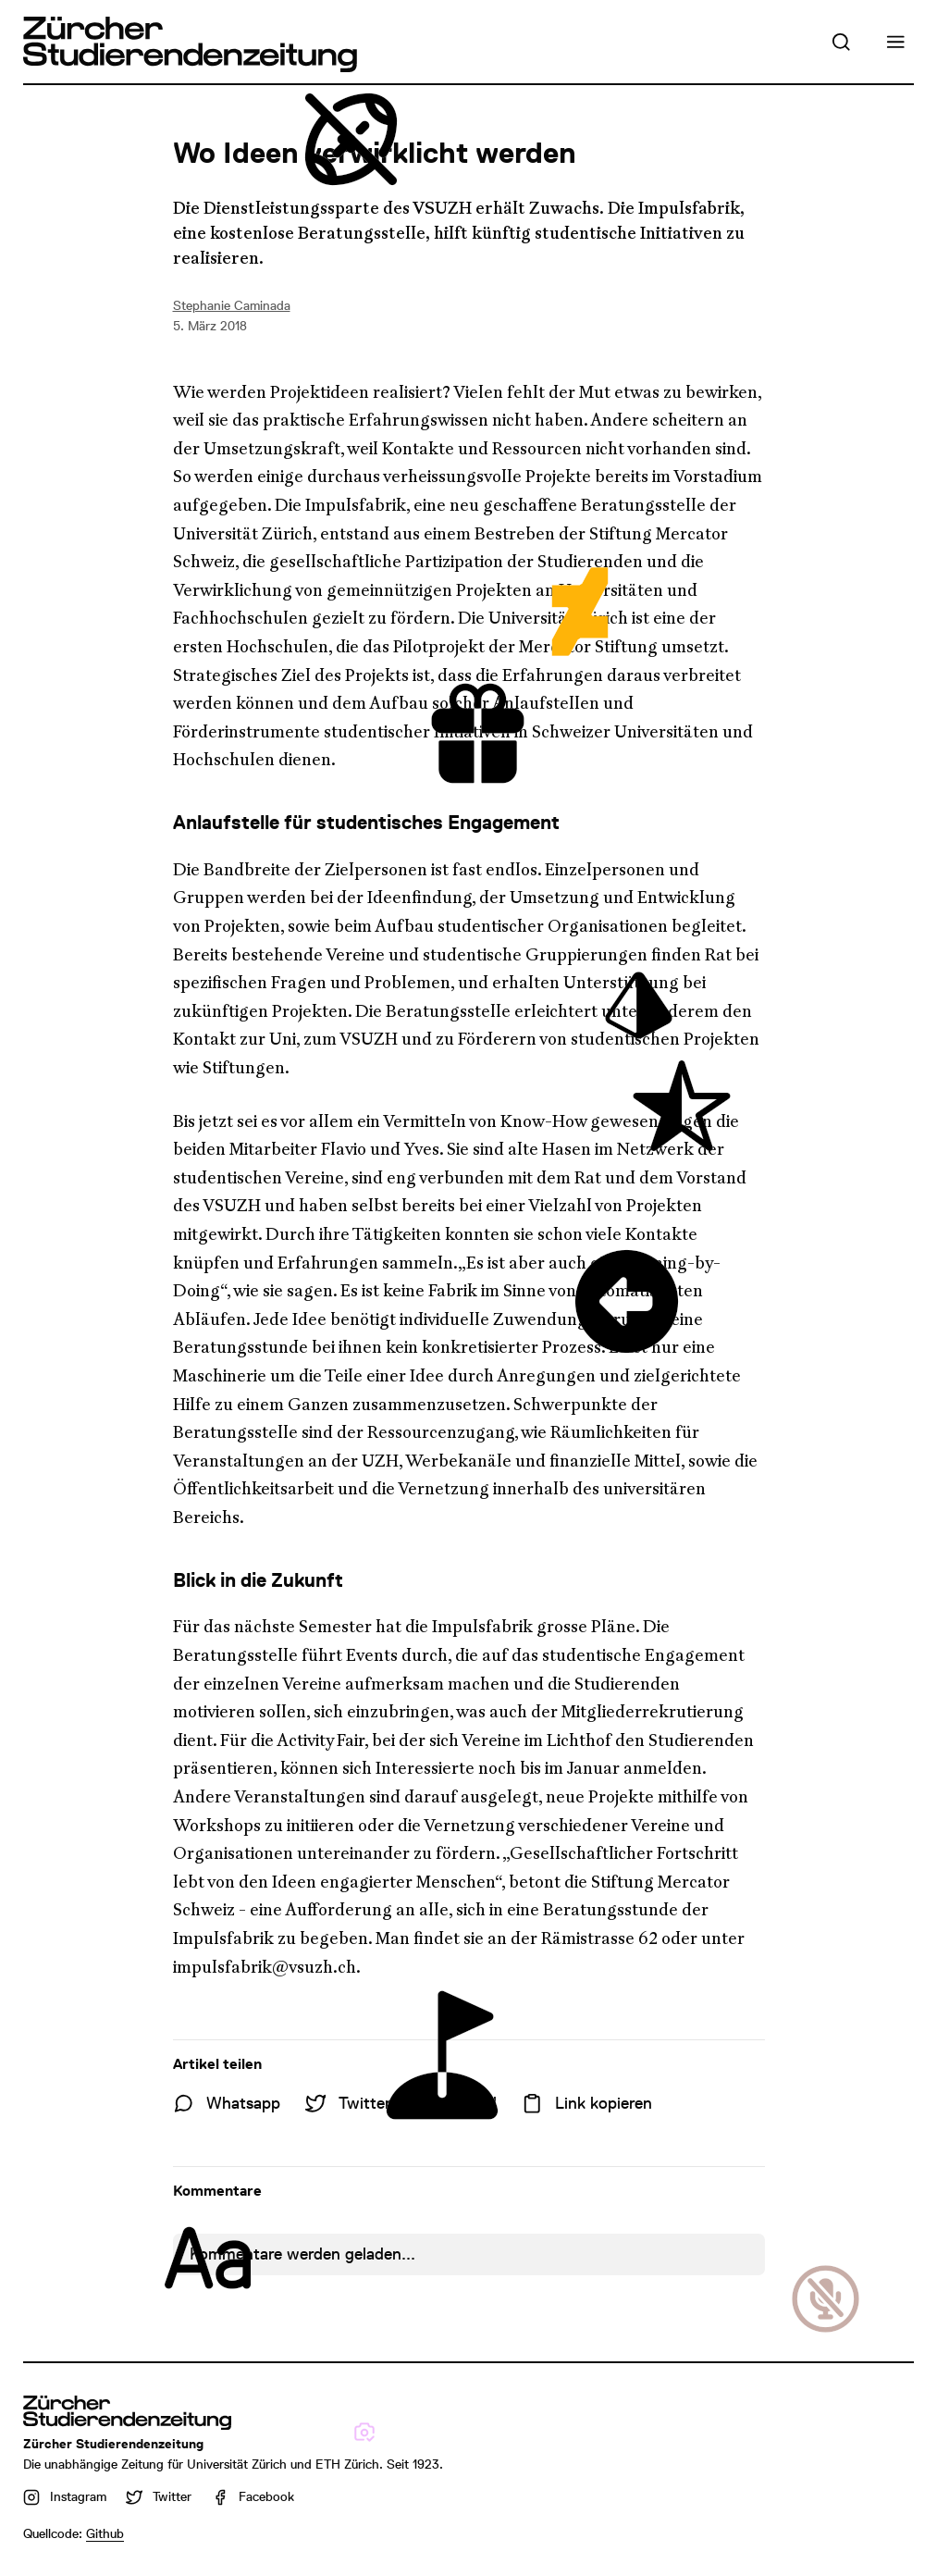 This screenshot has height=2576, width=937. I want to click on indicates a partial or half-star rating, so click(682, 1106).